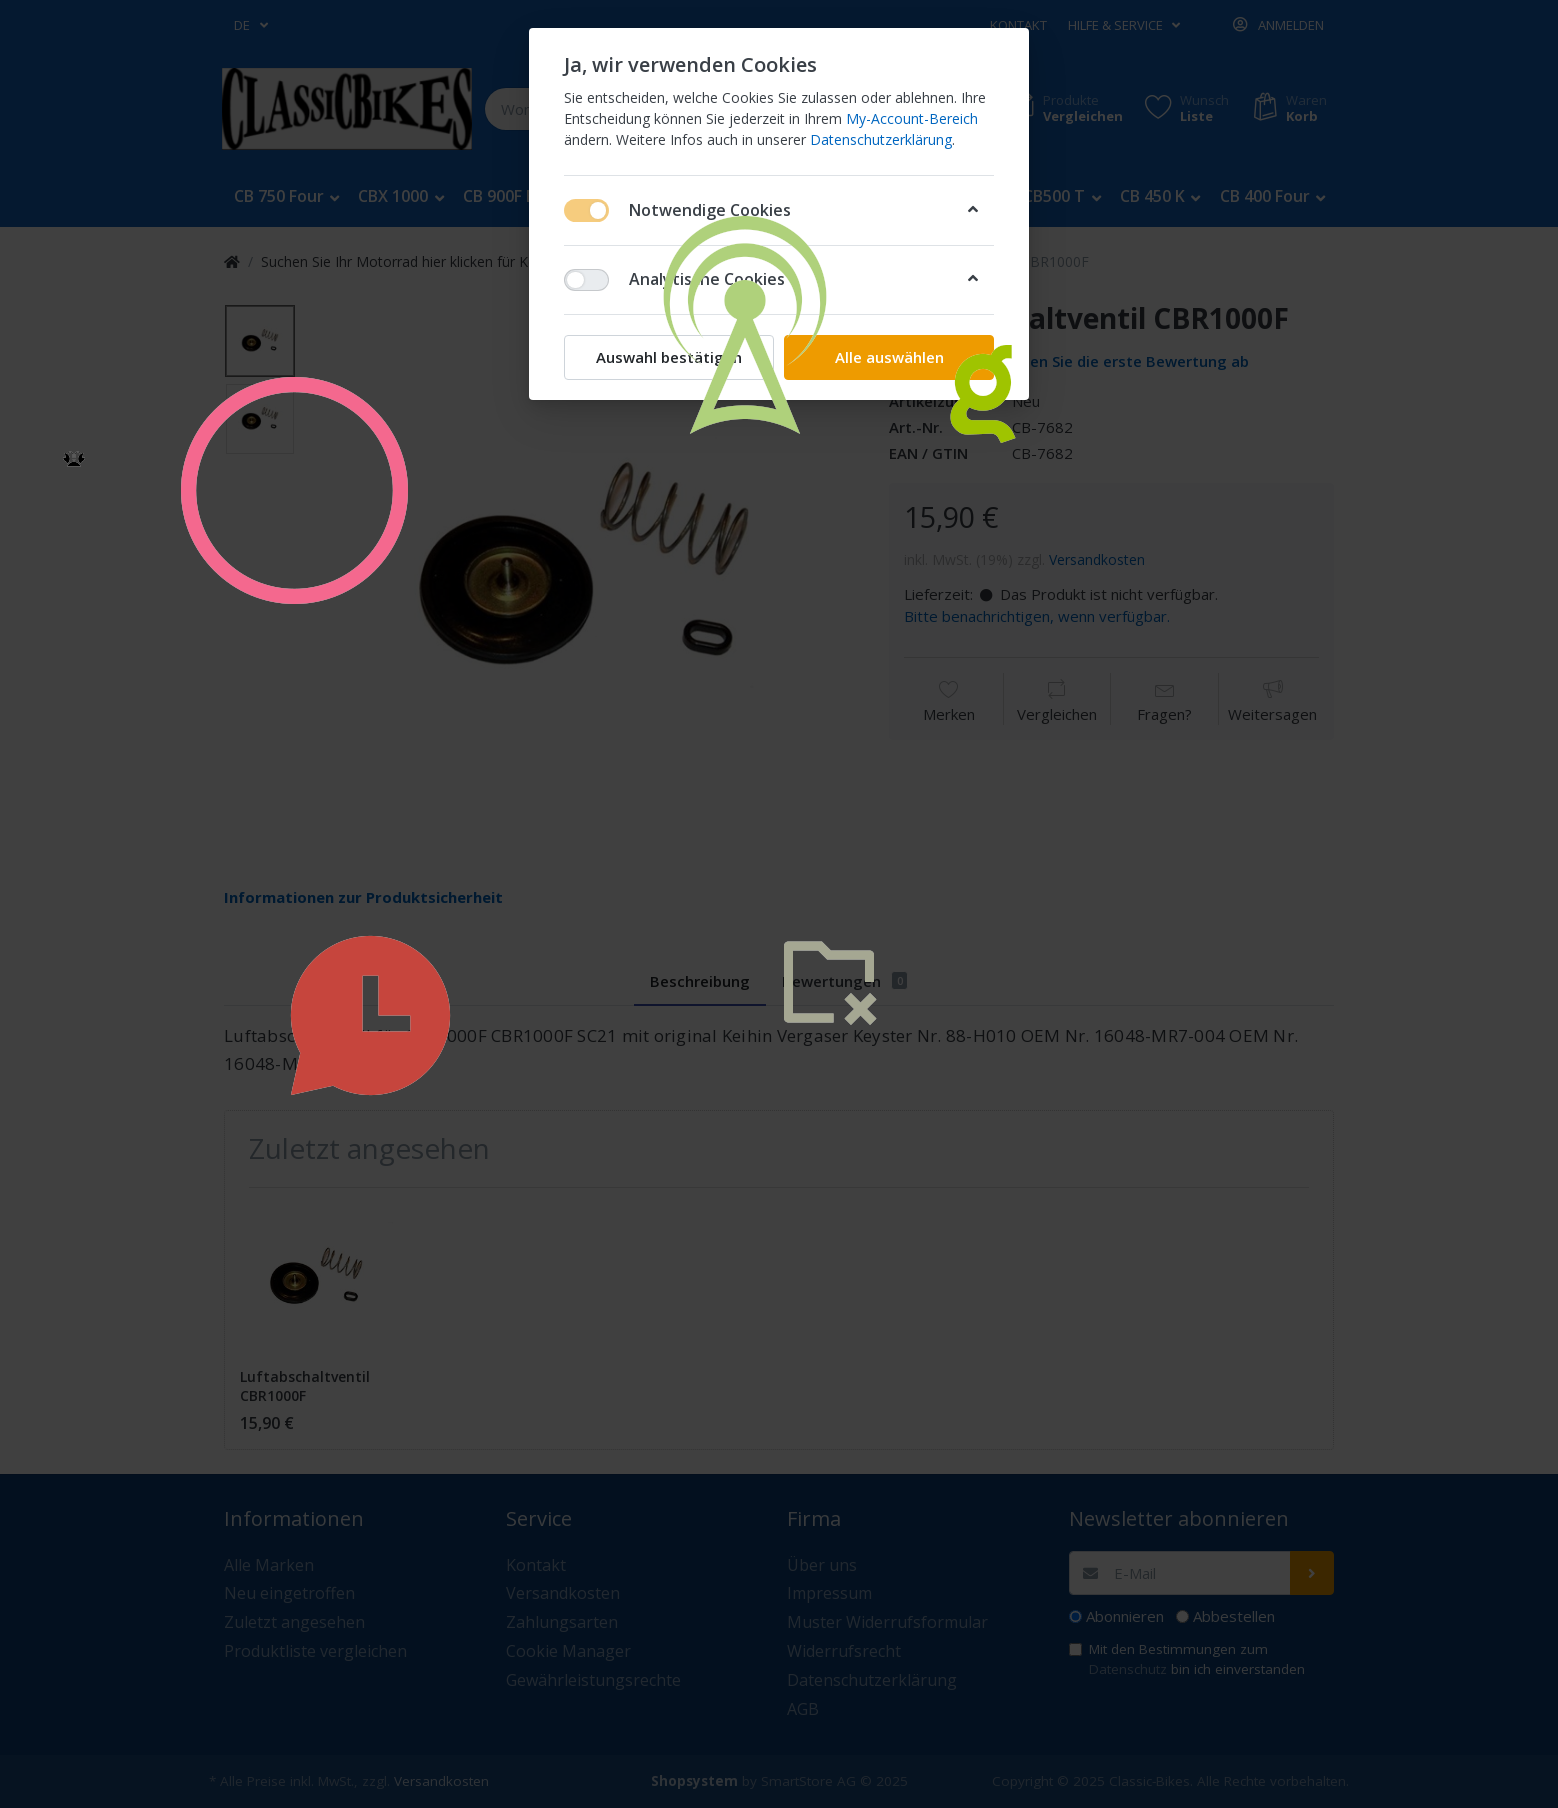  What do you see at coordinates (294, 490) in the screenshot?
I see `conventional commits project logo` at bounding box center [294, 490].